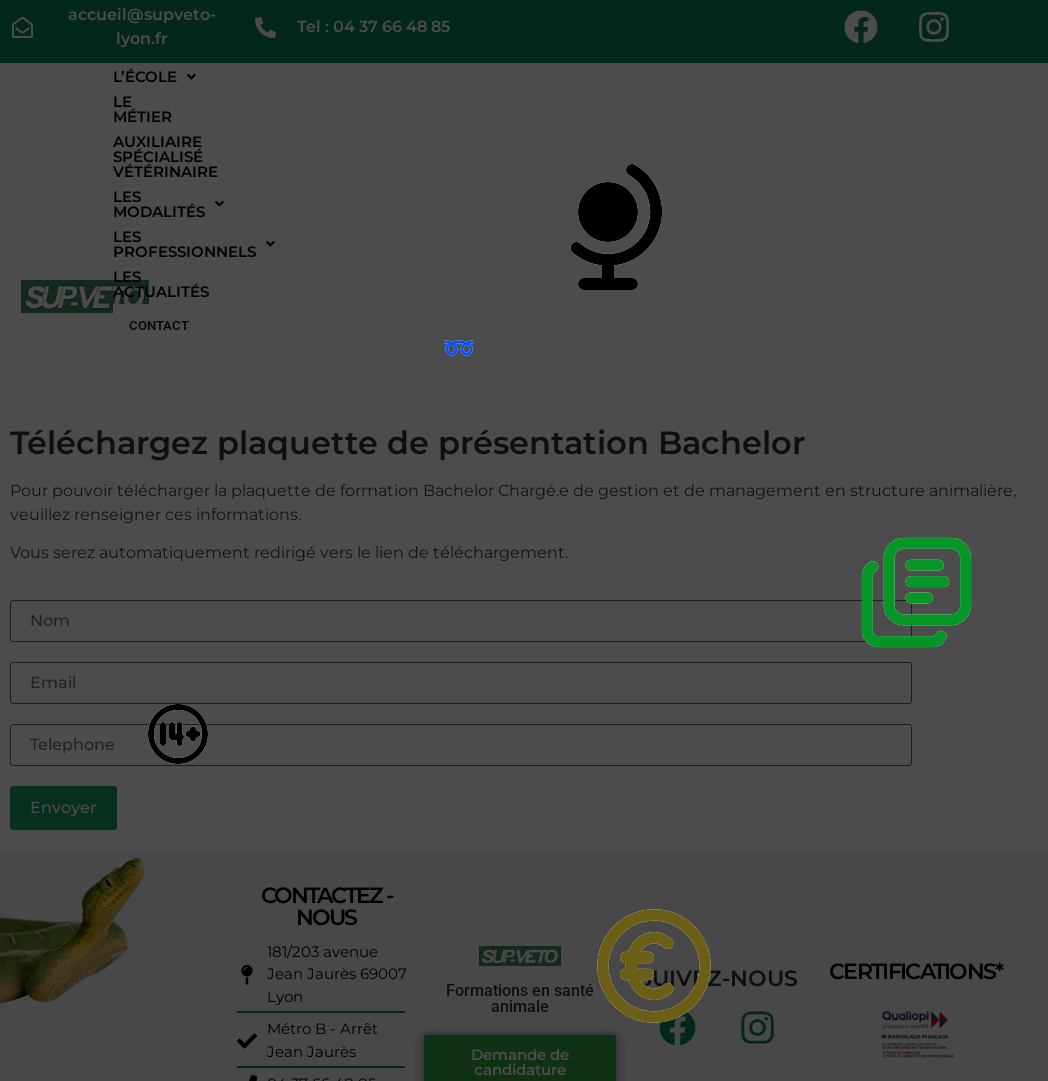 This screenshot has width=1048, height=1081. What do you see at coordinates (916, 592) in the screenshot?
I see `access your saved content library` at bounding box center [916, 592].